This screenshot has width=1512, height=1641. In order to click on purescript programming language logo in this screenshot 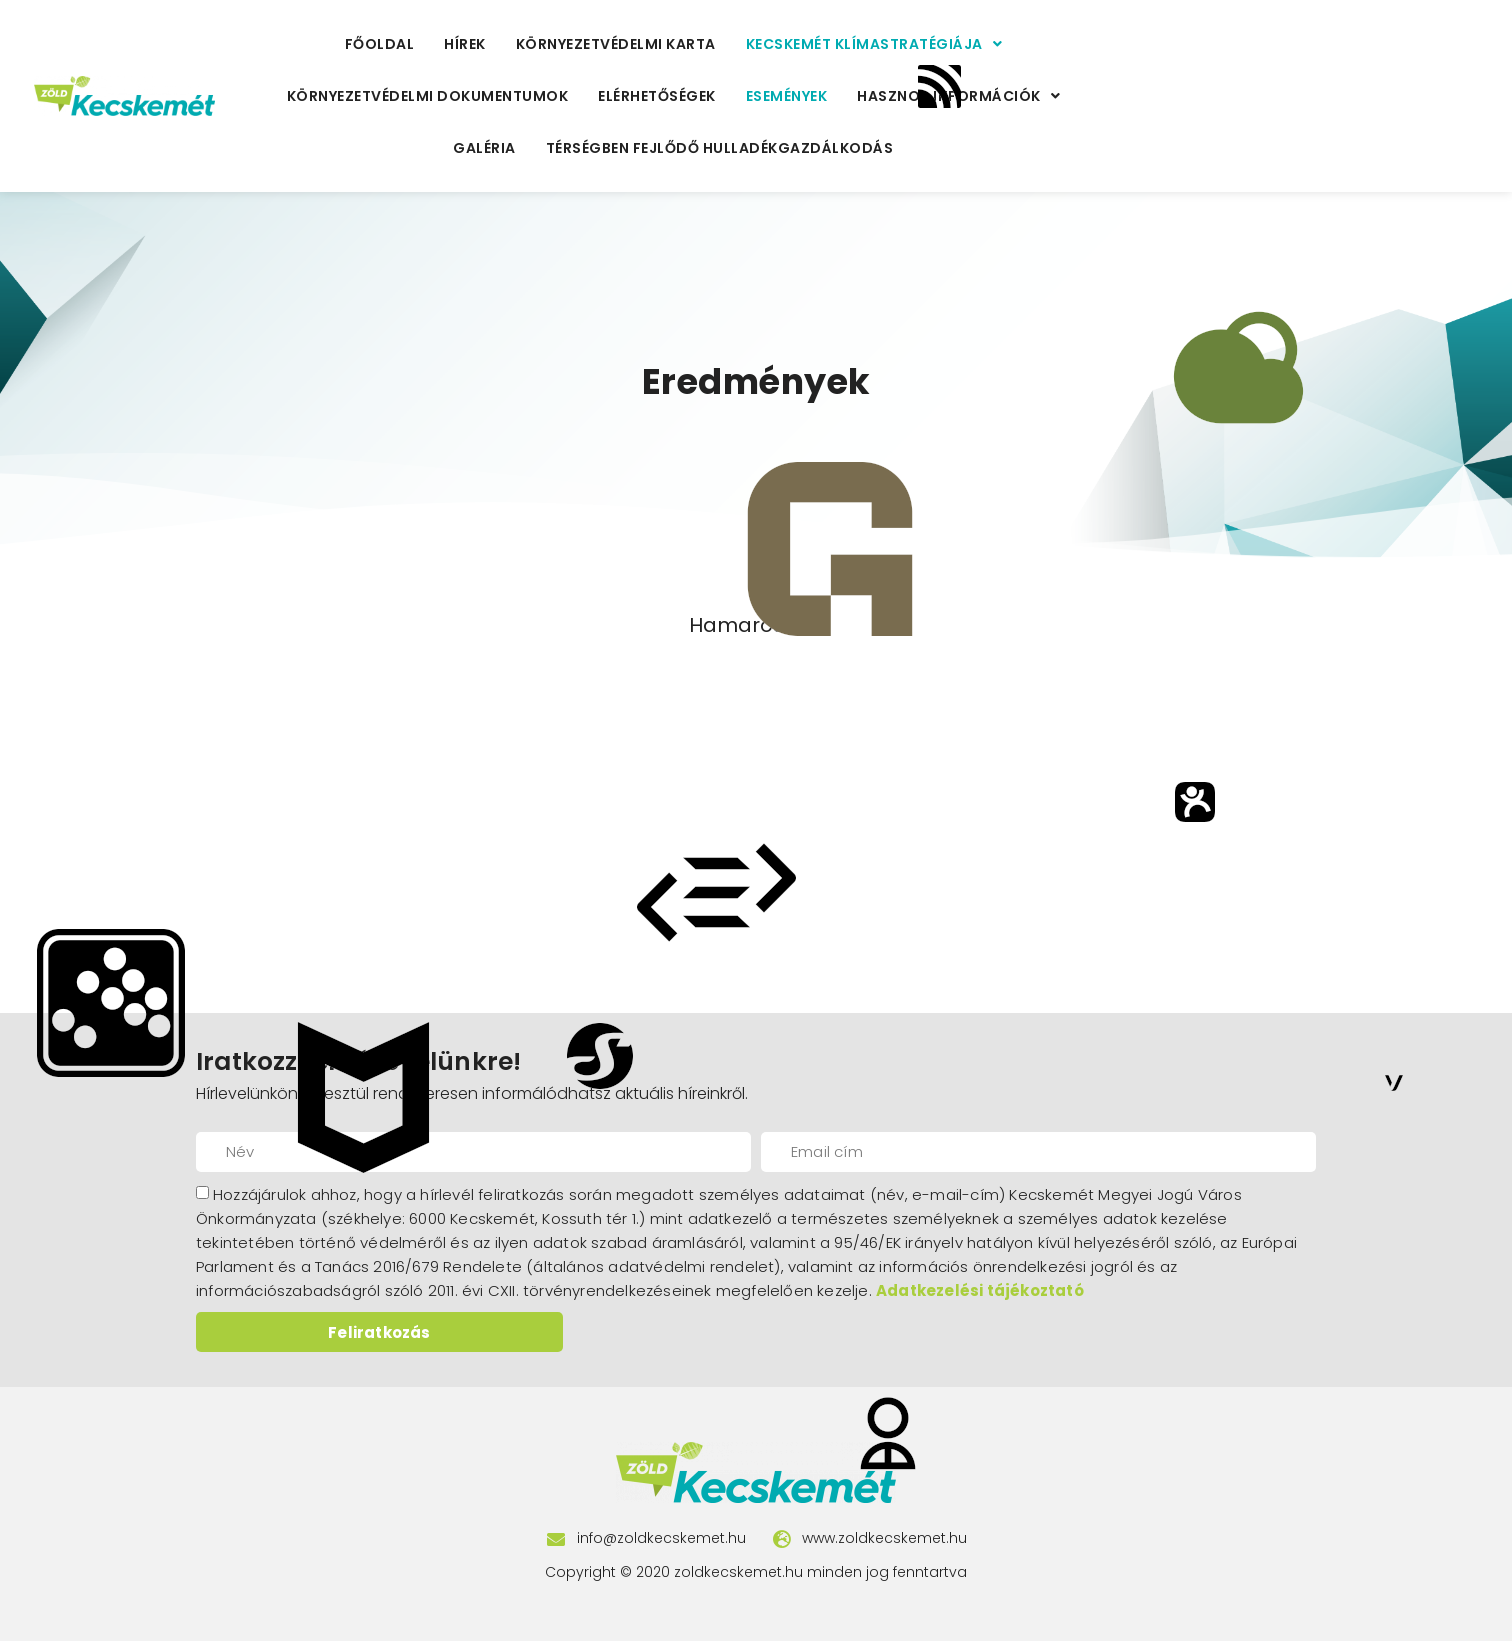, I will do `click(716, 892)`.